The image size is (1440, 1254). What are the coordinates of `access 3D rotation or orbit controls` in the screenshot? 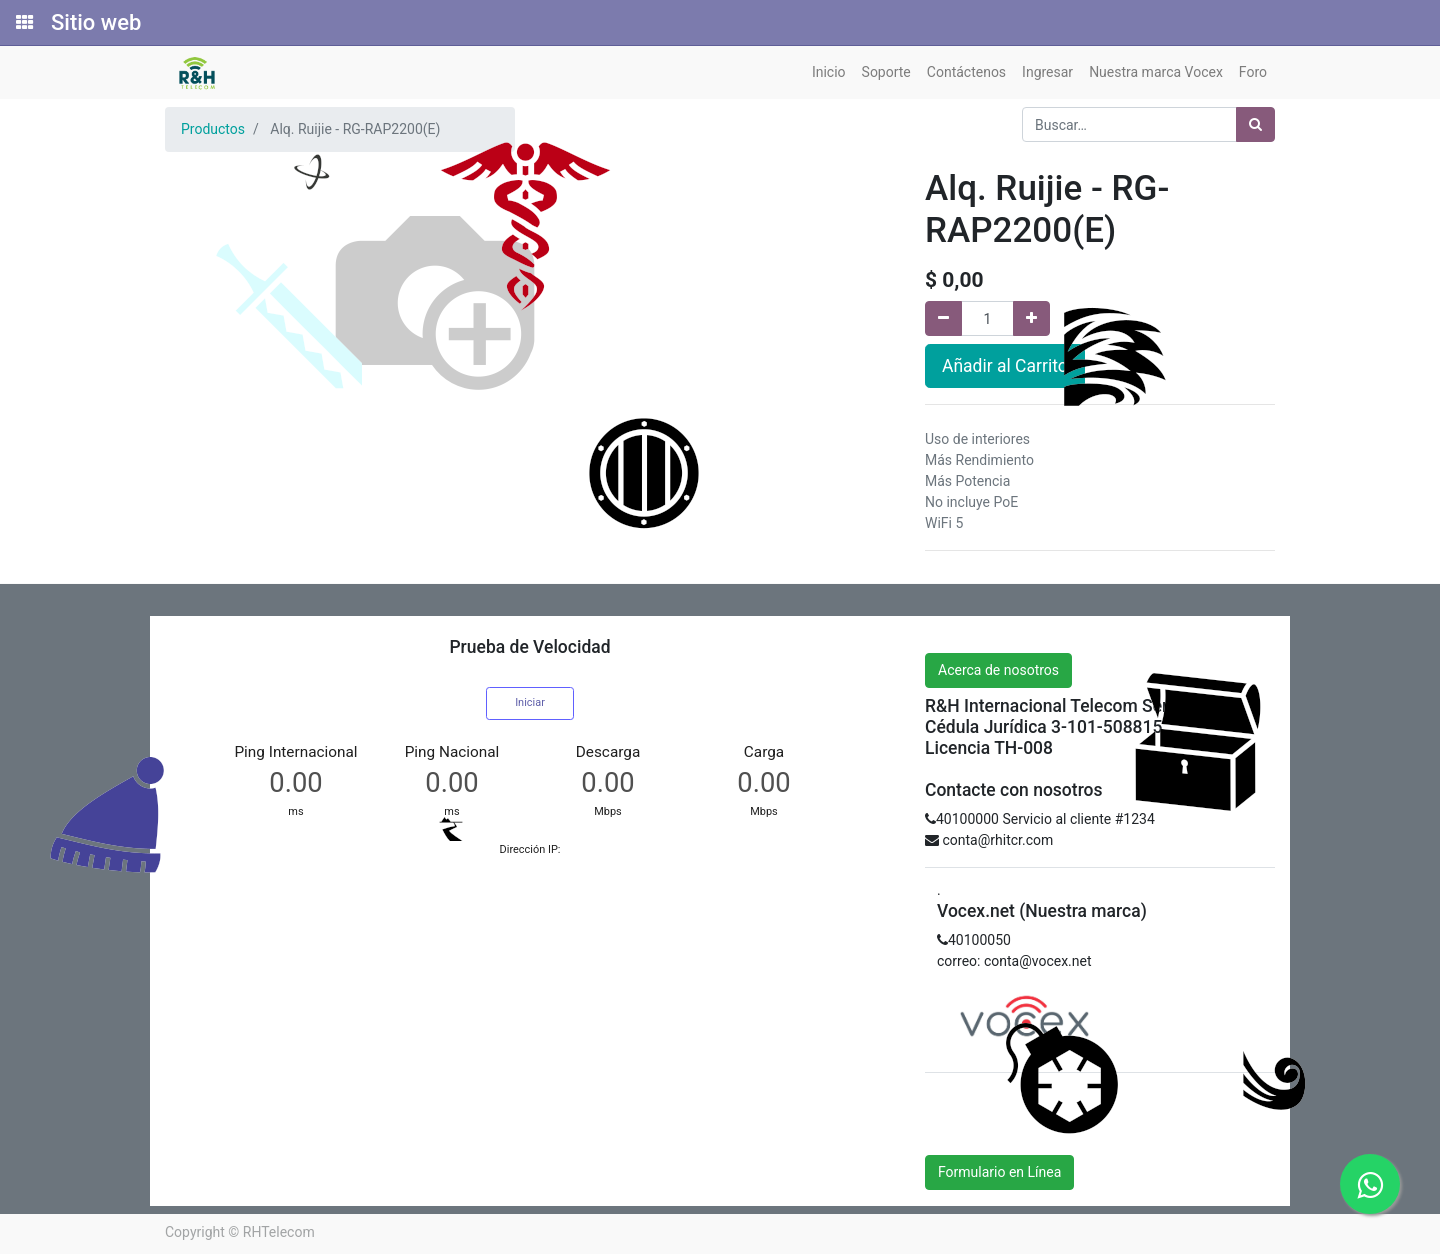 It's located at (312, 172).